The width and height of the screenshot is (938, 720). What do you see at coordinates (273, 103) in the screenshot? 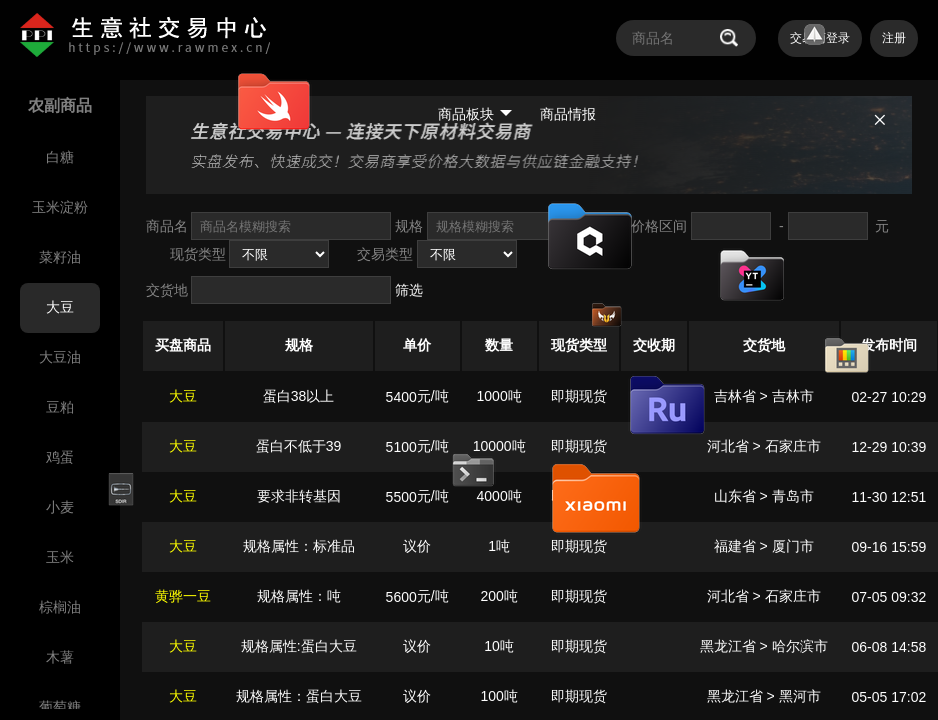
I see `open folder containing swift programming projects` at bounding box center [273, 103].